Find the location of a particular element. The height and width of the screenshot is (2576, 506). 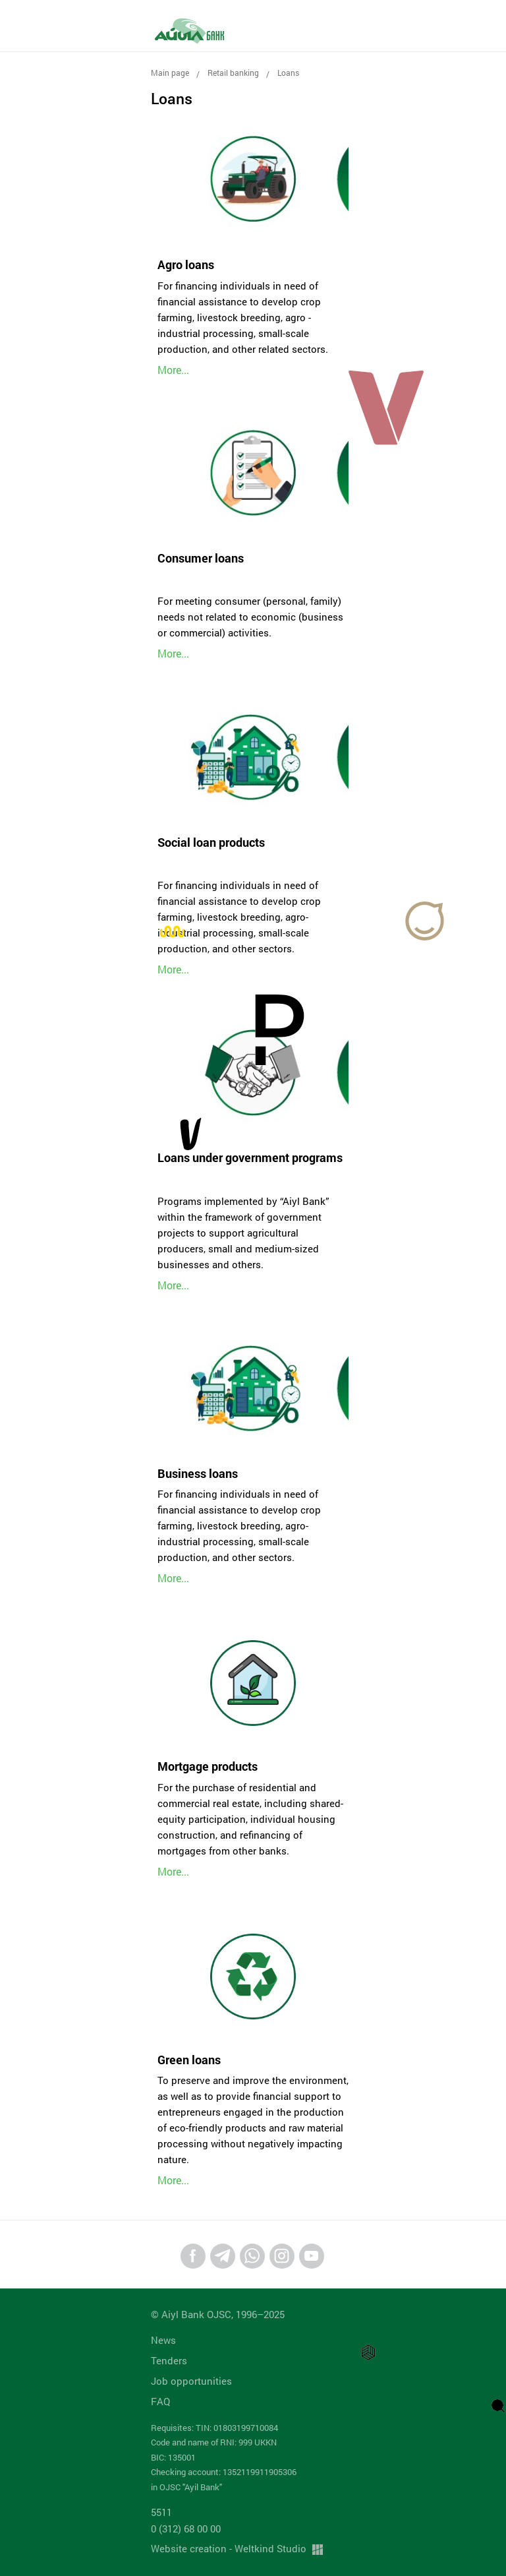

V programming language logo is located at coordinates (386, 408).